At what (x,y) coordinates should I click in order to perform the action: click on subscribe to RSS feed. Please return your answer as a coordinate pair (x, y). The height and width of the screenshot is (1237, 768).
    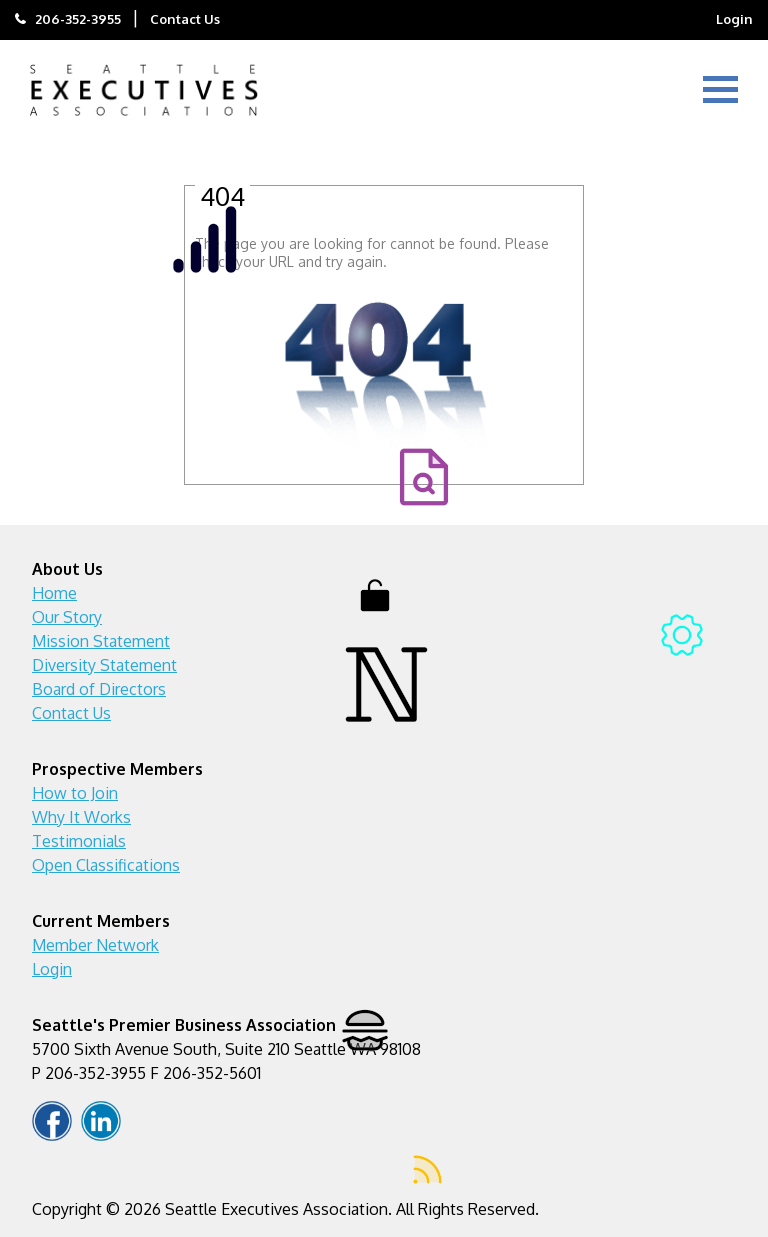
    Looking at the image, I should click on (425, 1171).